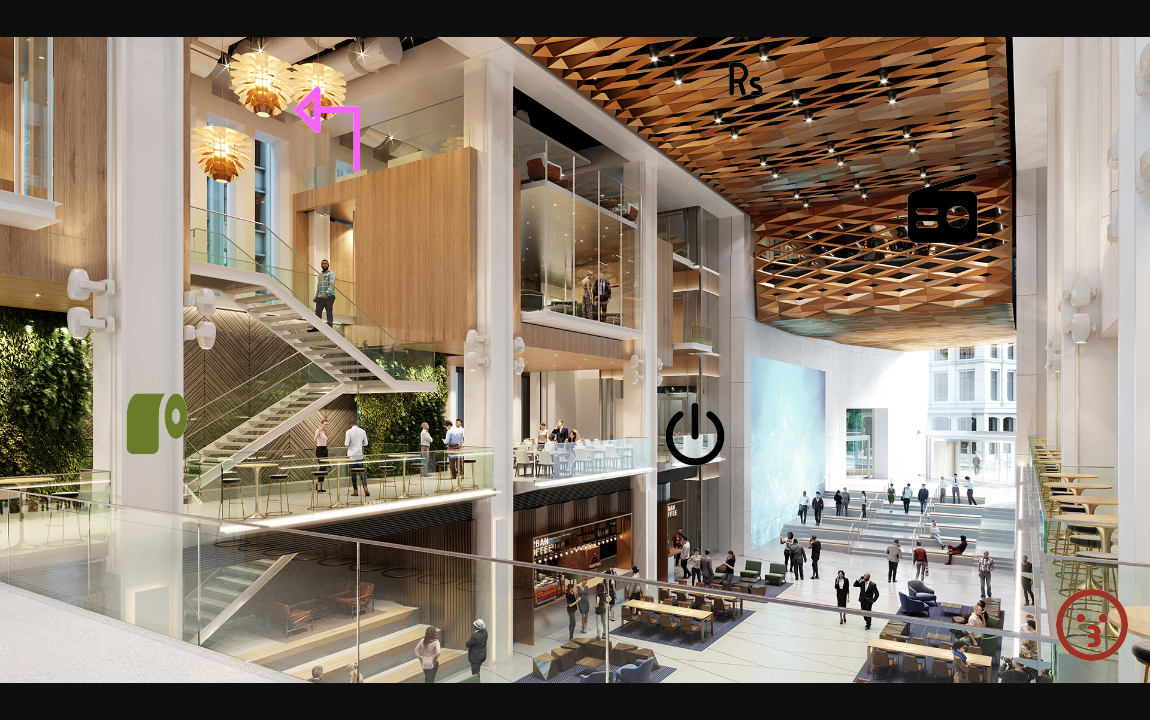  Describe the element at coordinates (746, 79) in the screenshot. I see `indicates price or payment amount in Indian rupees` at that location.